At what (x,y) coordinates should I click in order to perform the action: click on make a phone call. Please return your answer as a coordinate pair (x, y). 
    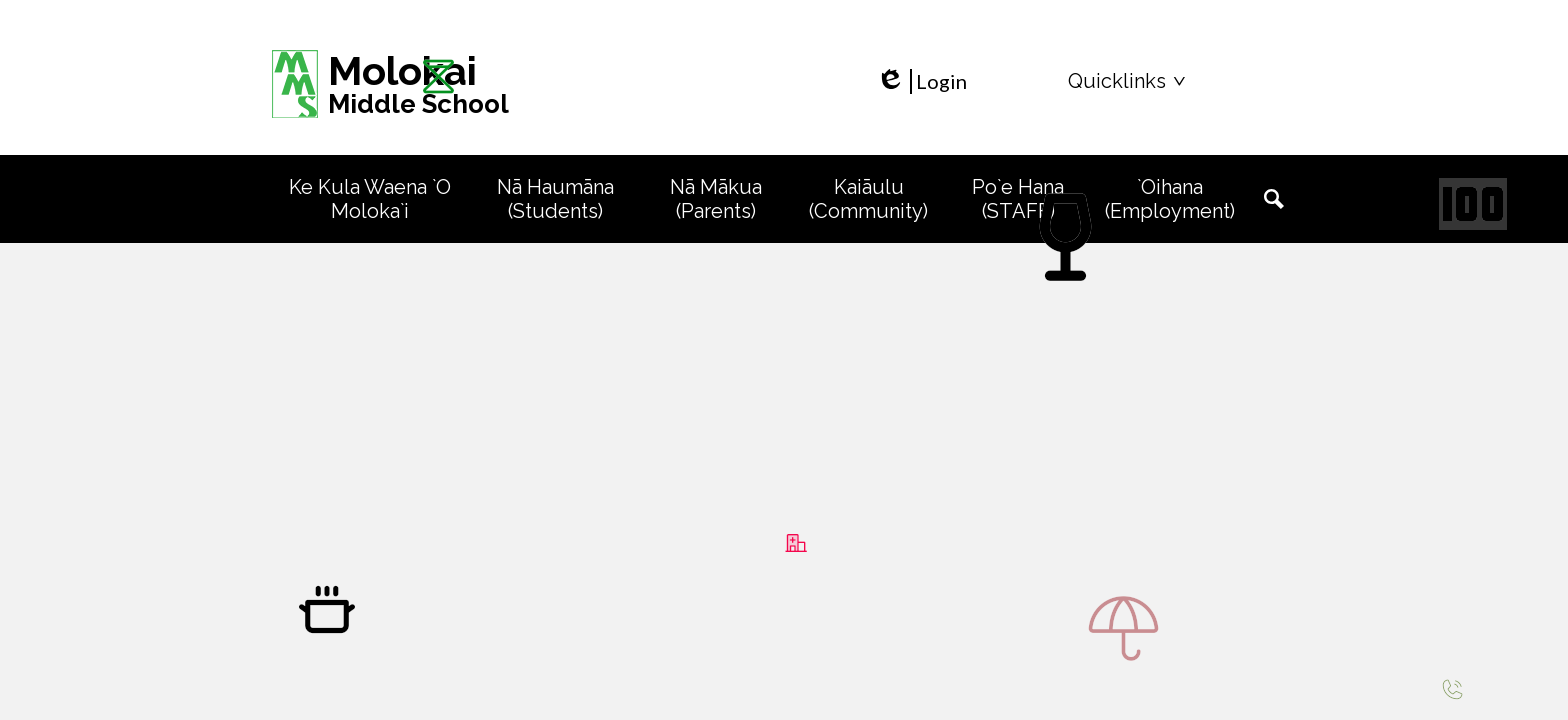
    Looking at the image, I should click on (1453, 689).